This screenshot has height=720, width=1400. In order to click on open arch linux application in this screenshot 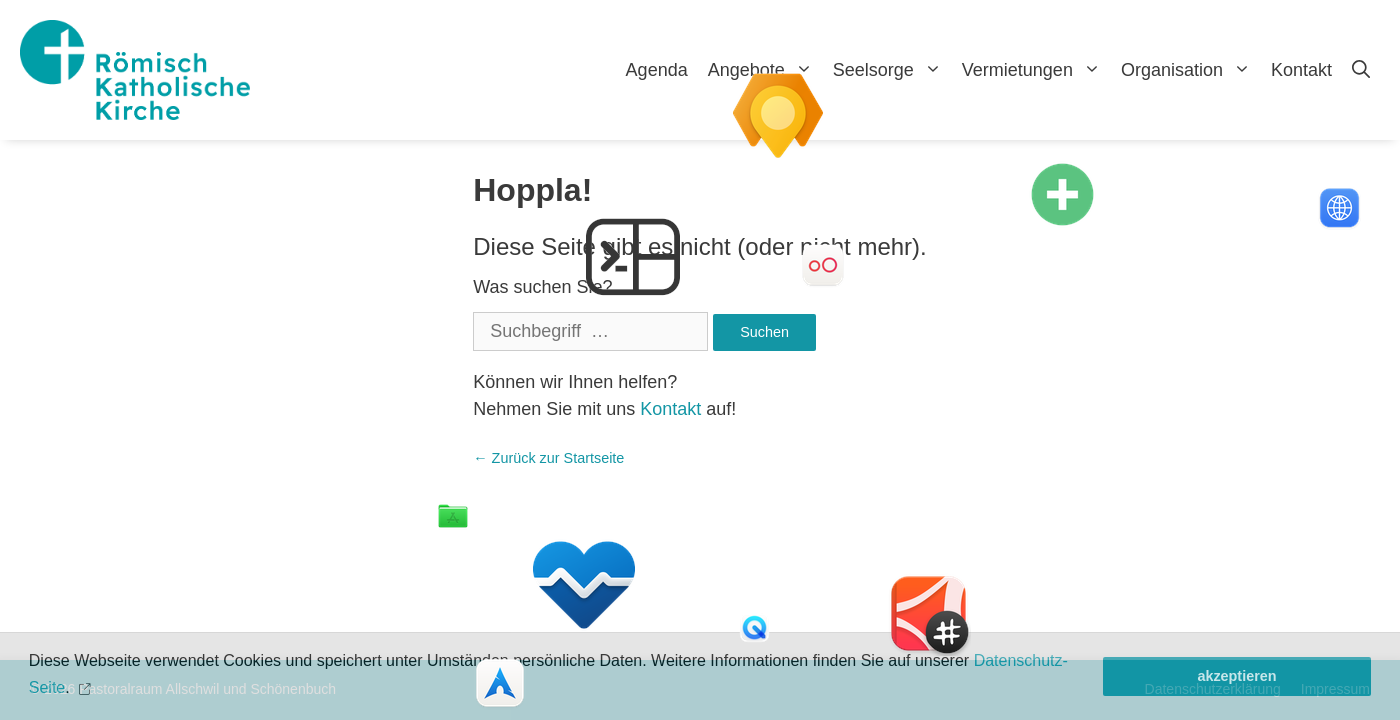, I will do `click(500, 683)`.